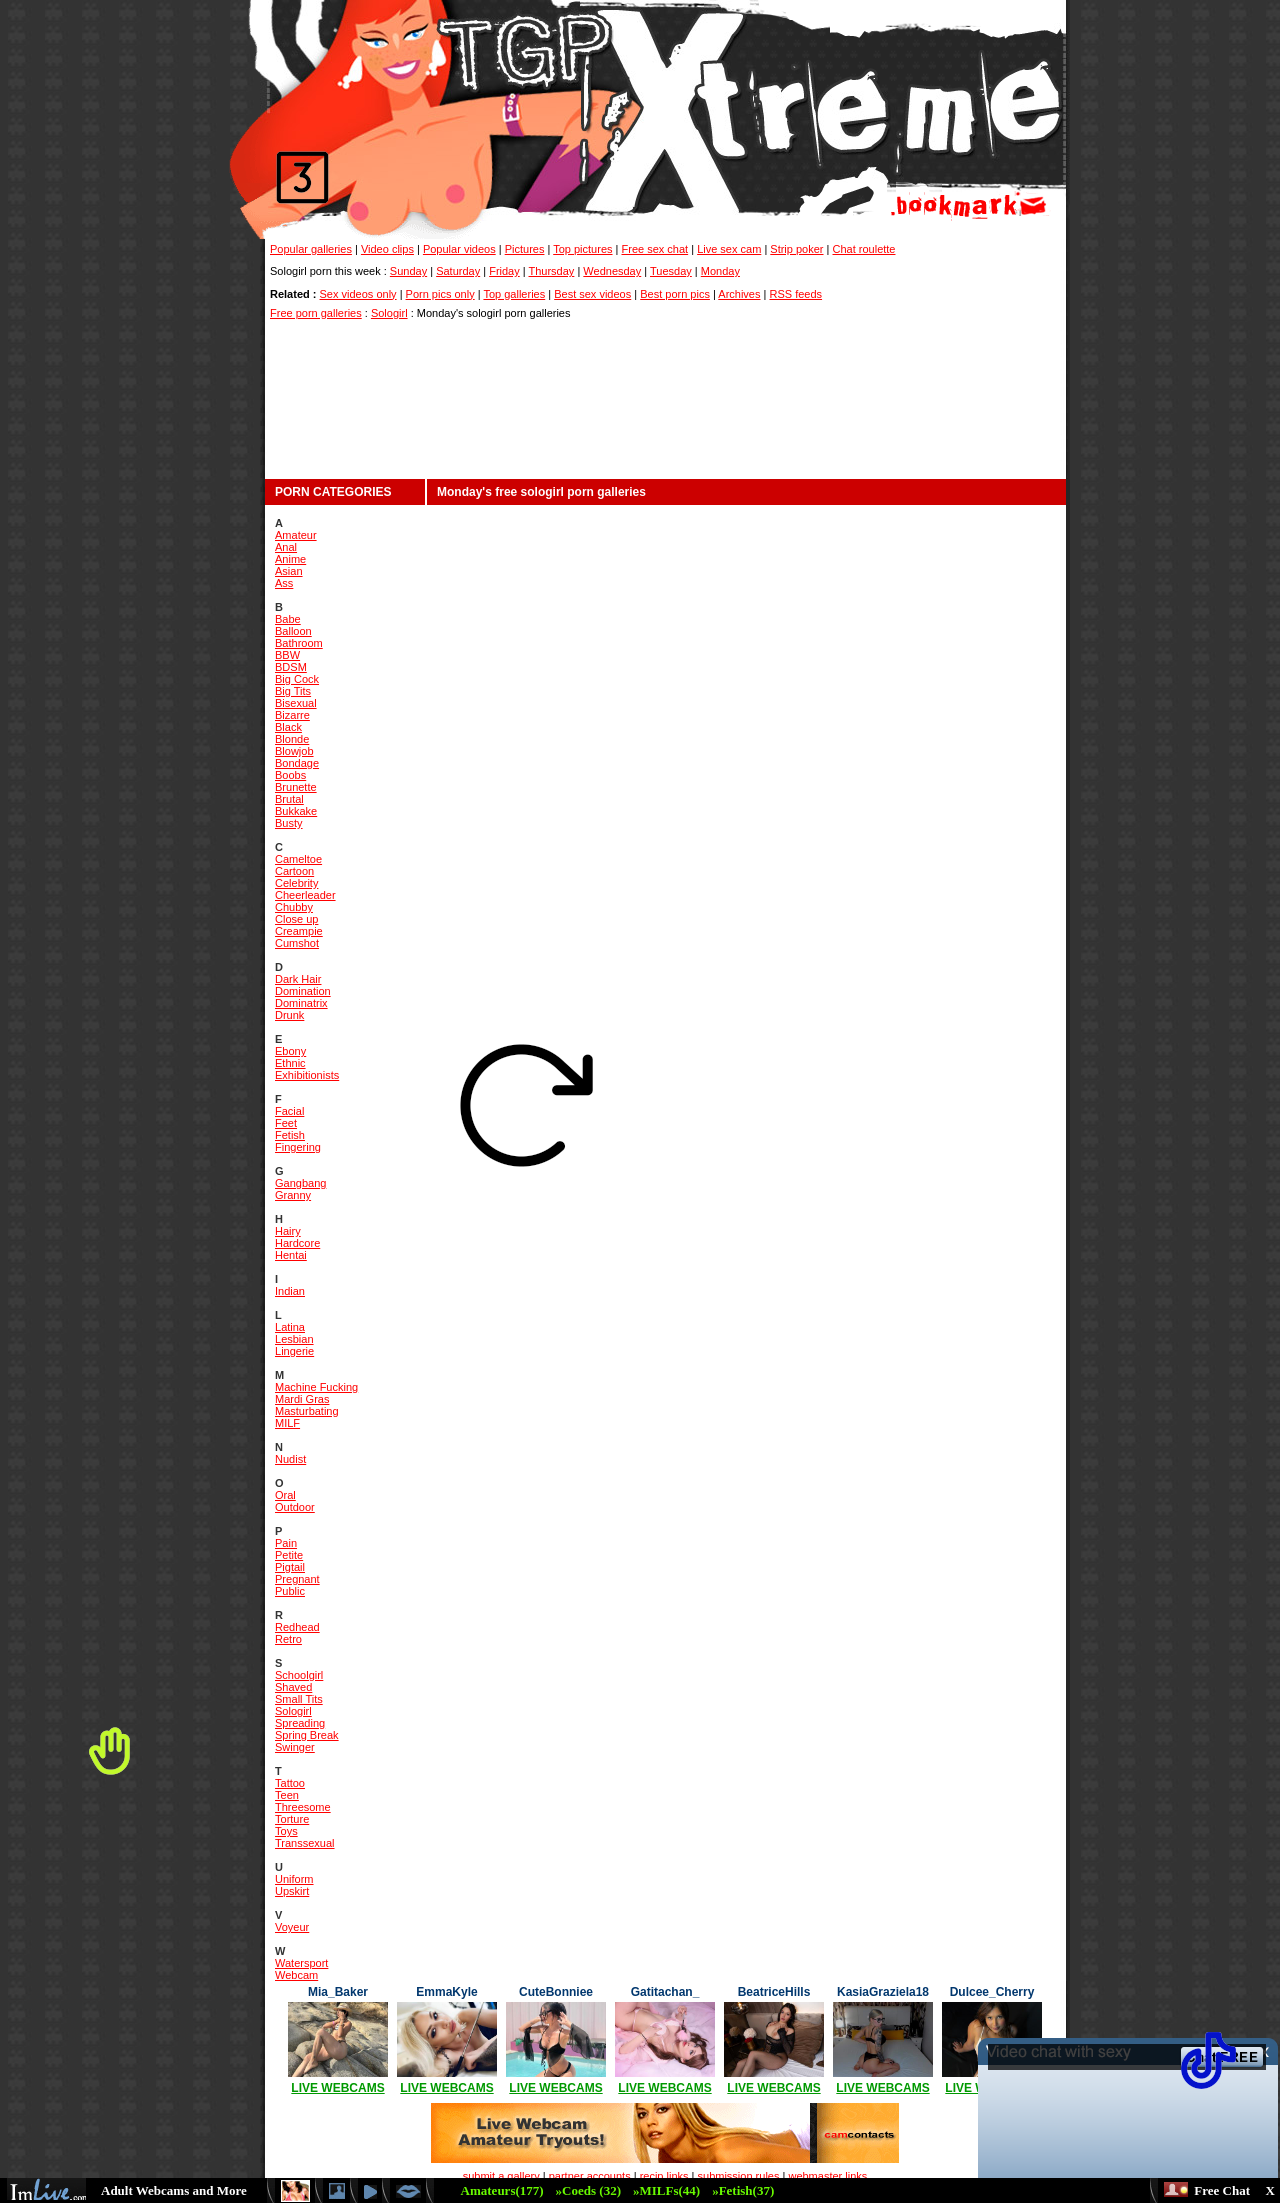 Image resolution: width=1280 pixels, height=2203 pixels. What do you see at coordinates (521, 1105) in the screenshot?
I see `refresh or reload content` at bounding box center [521, 1105].